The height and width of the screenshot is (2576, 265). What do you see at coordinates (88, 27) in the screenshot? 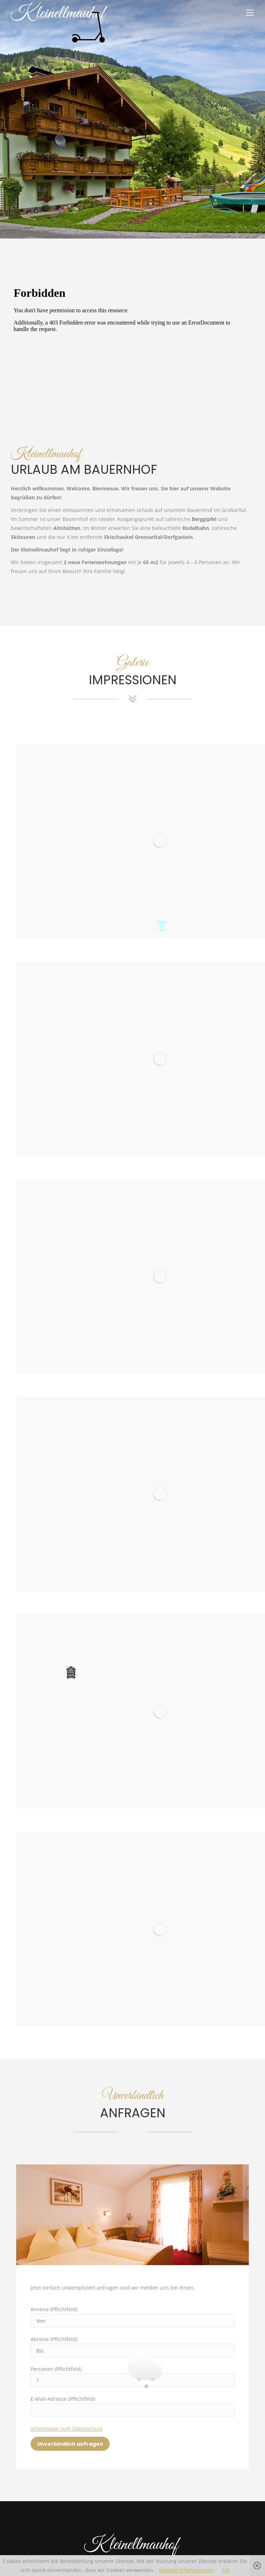
I see `select kick scooter as transportation mode` at bounding box center [88, 27].